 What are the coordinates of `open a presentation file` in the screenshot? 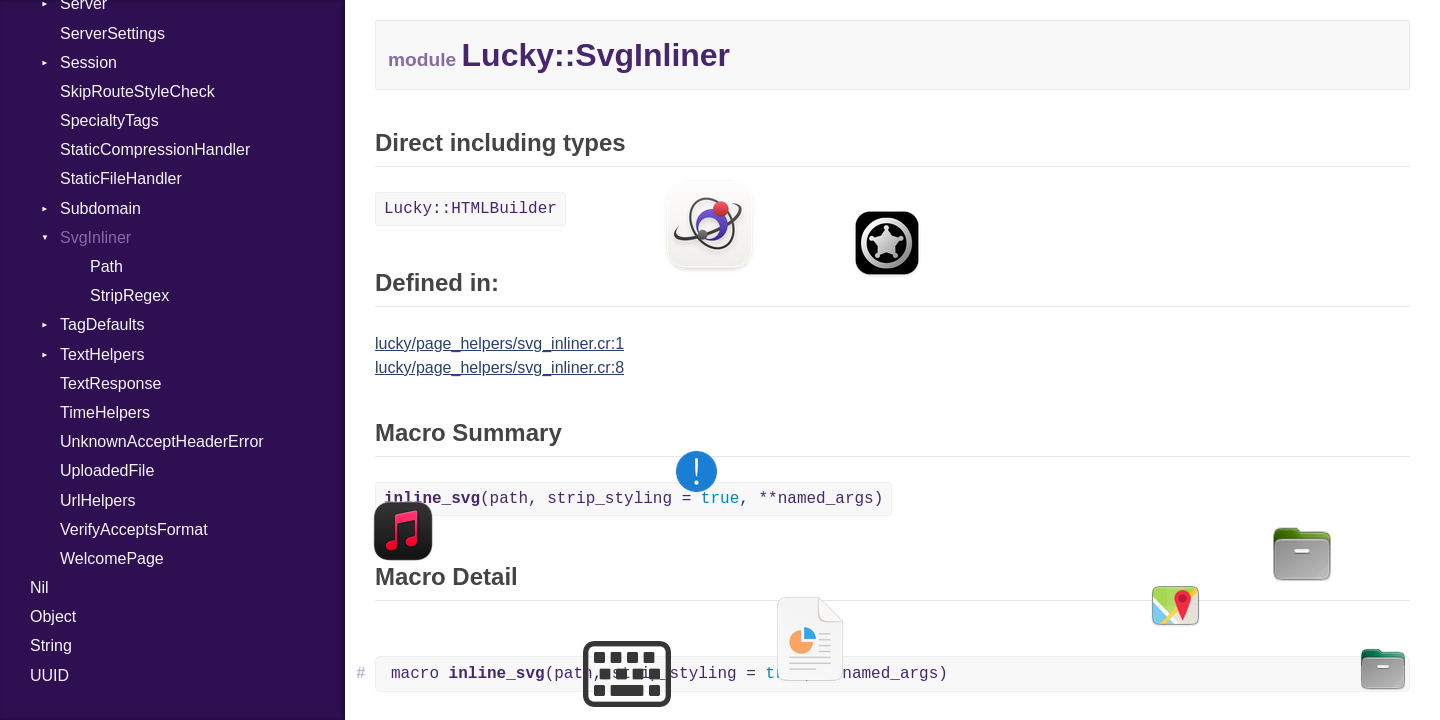 It's located at (810, 639).